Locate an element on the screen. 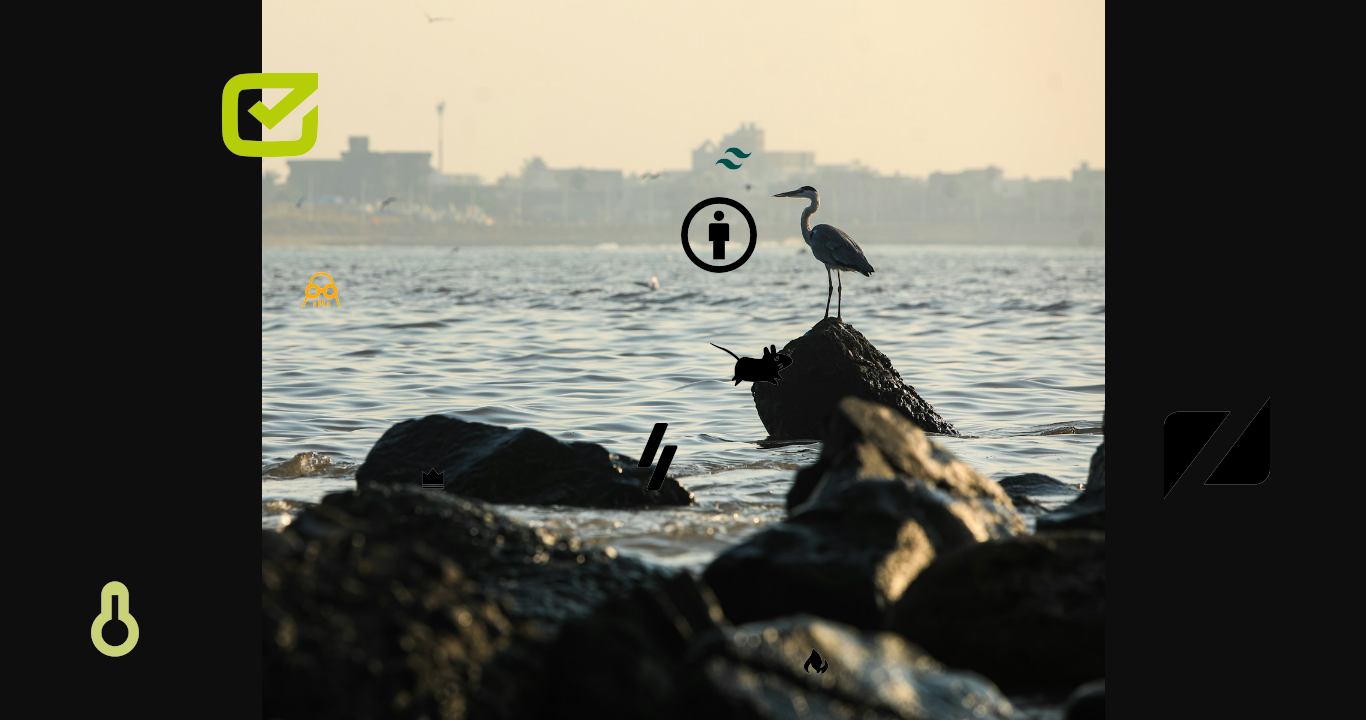 This screenshot has width=1366, height=720. helpdesk logo - customer support platform is located at coordinates (270, 115).